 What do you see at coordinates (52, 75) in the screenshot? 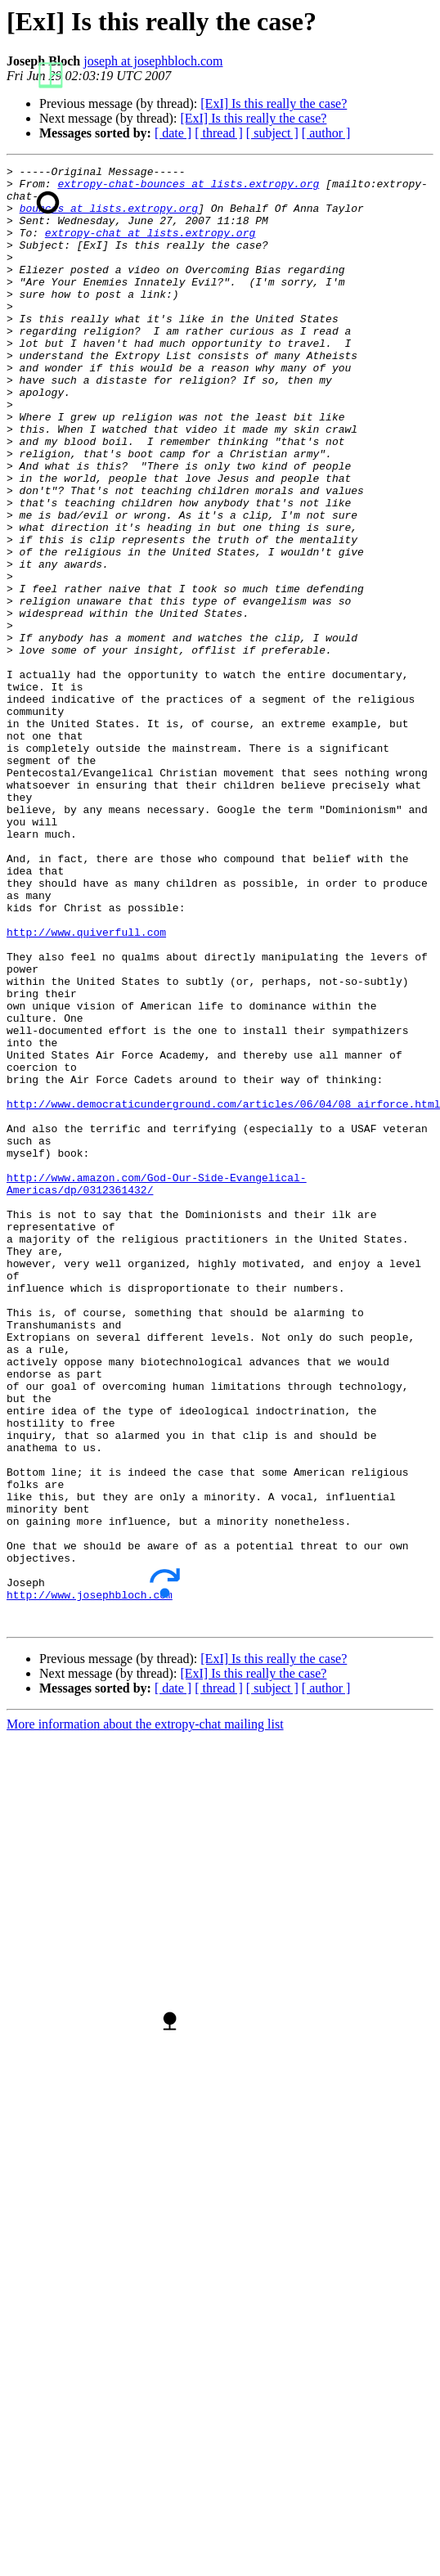
I see `open tmux terminal session` at bounding box center [52, 75].